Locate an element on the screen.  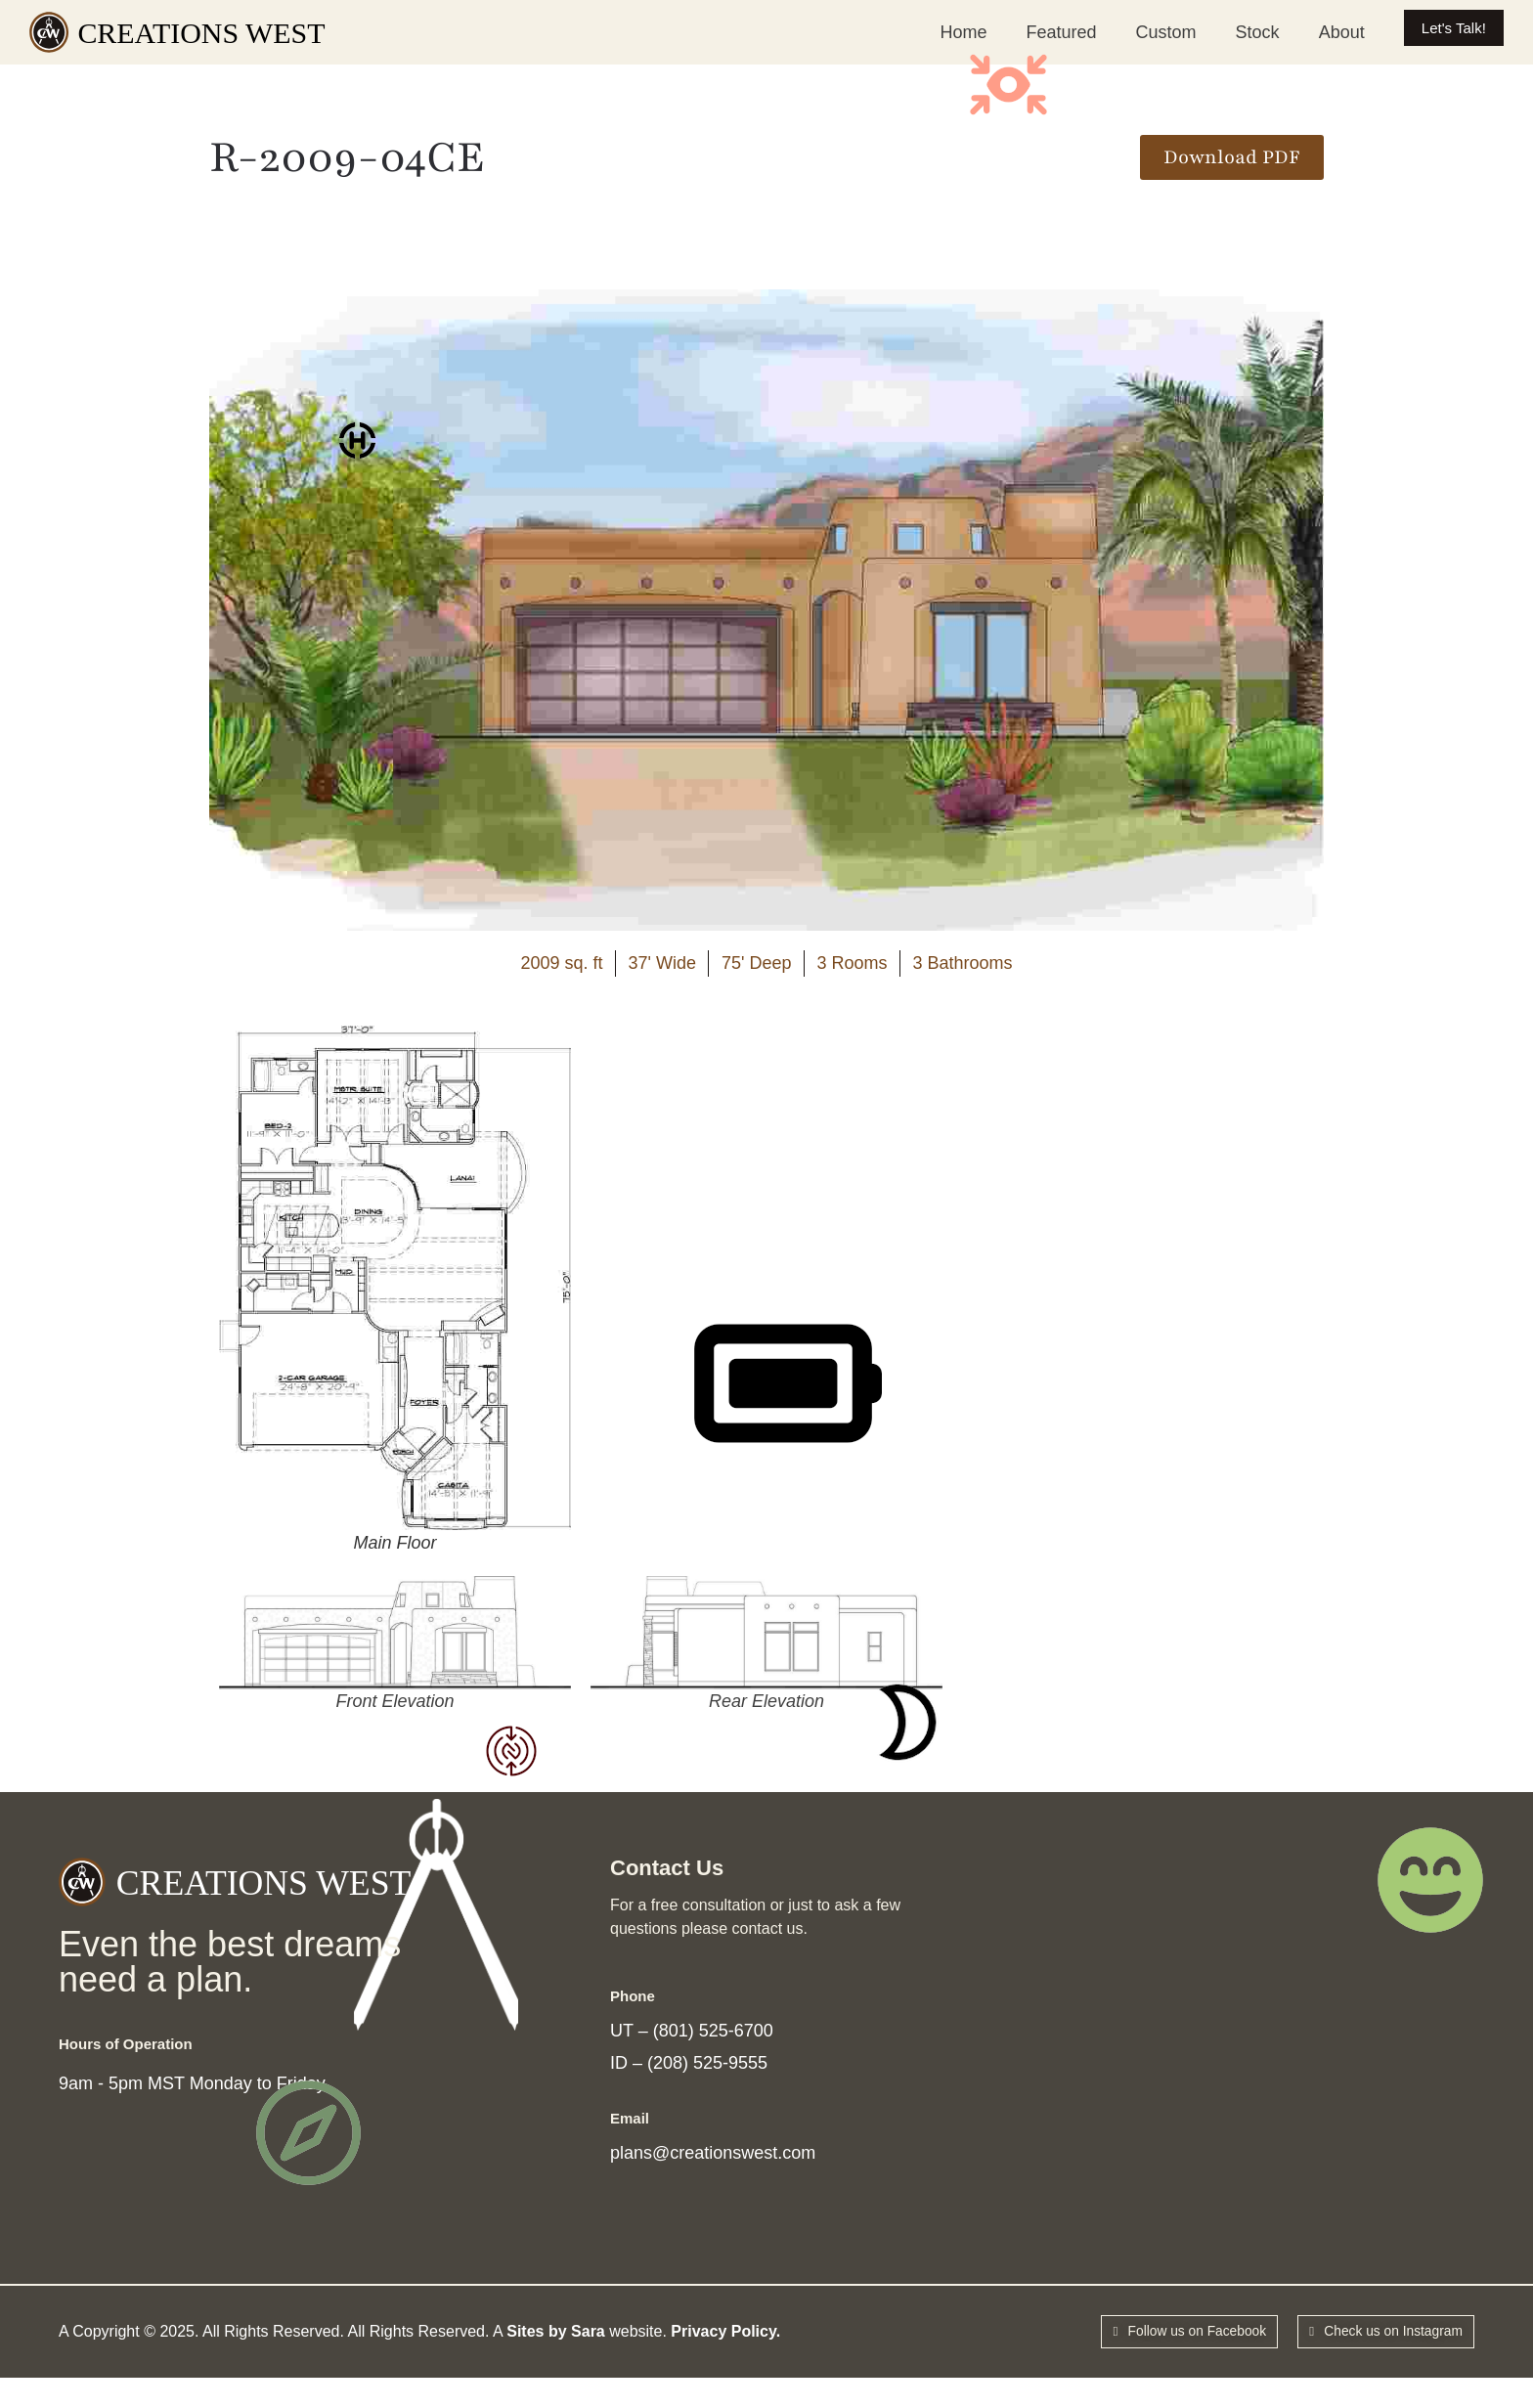
indicates current battery level is located at coordinates (783, 1383).